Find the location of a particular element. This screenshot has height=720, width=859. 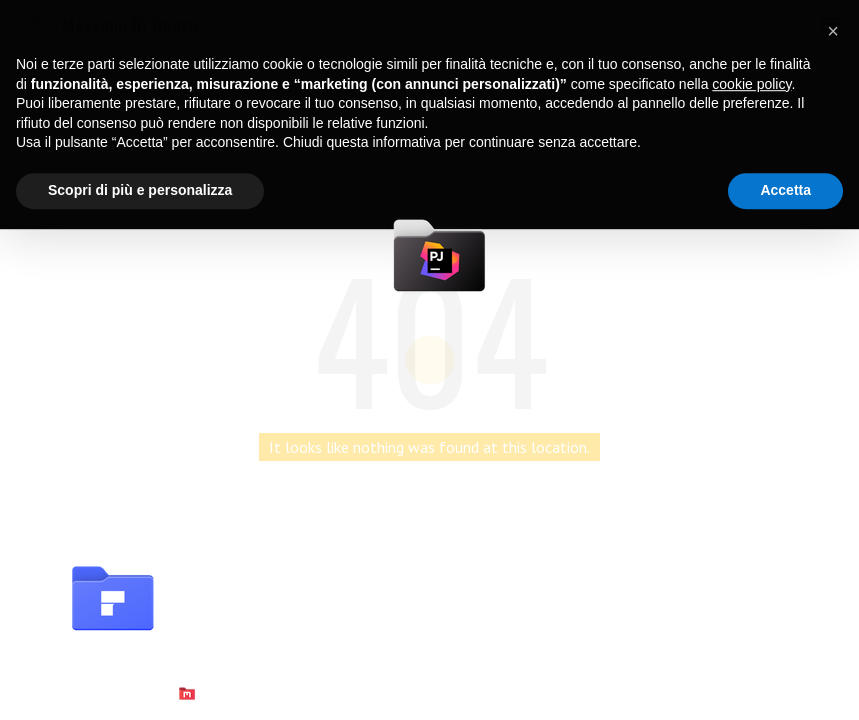

folder containing Quixel Megascans assets is located at coordinates (187, 694).